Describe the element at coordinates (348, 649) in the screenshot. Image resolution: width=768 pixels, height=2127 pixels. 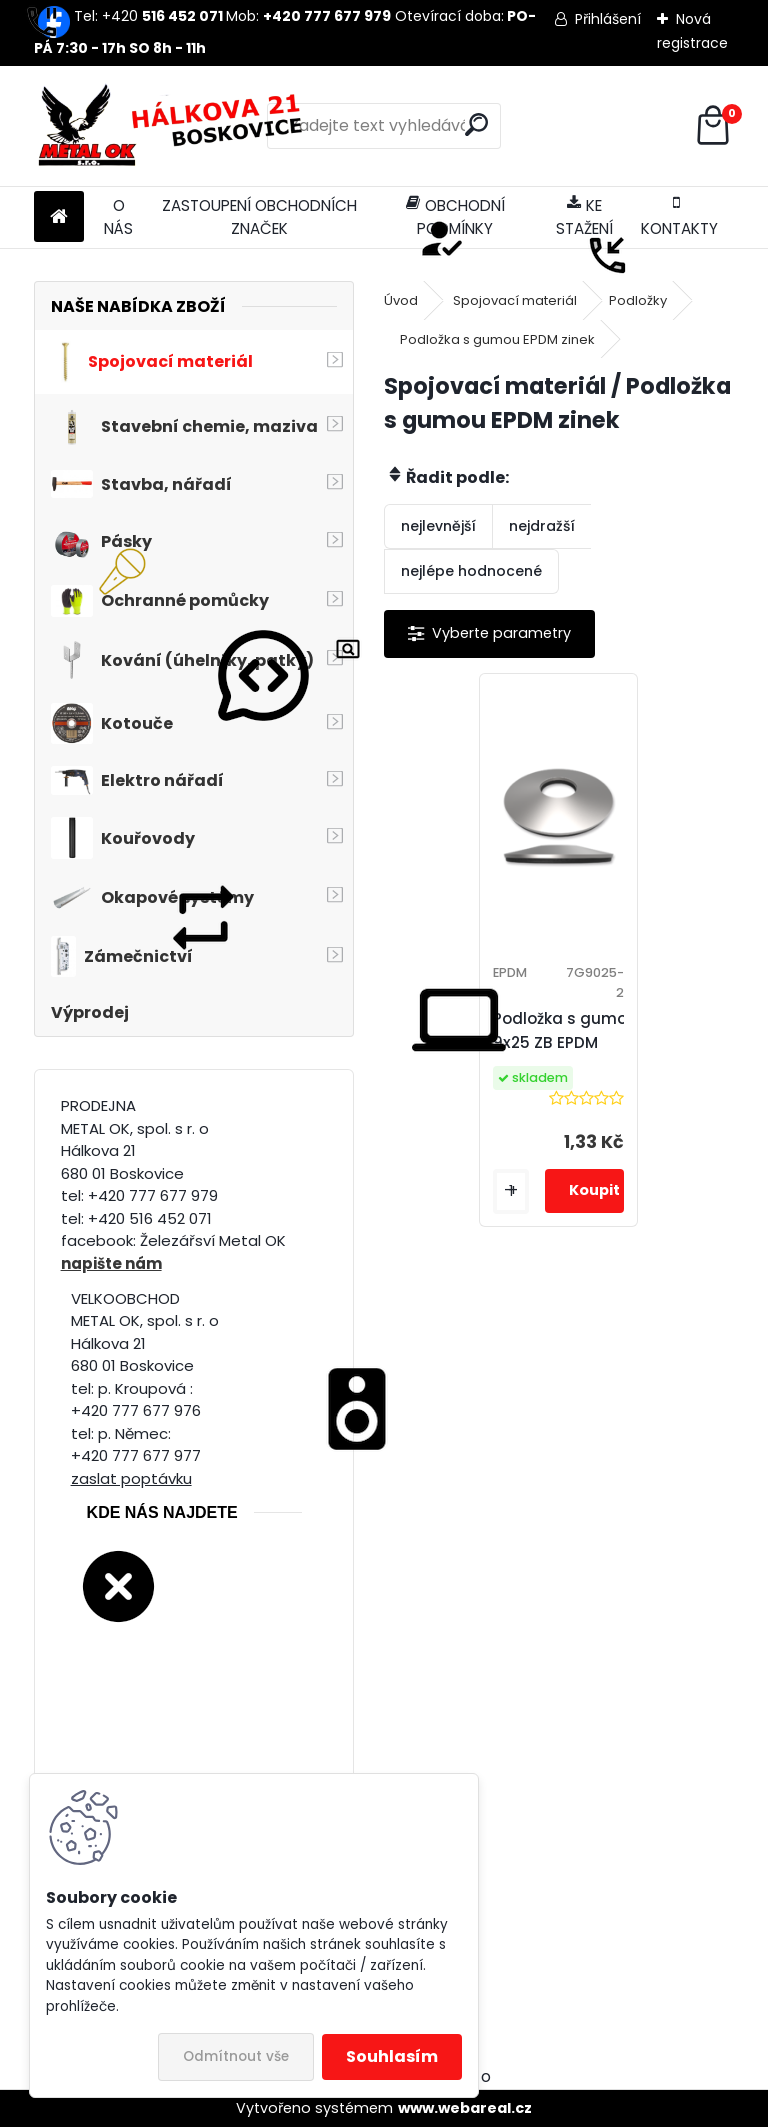
I see `search within the current page or document` at that location.